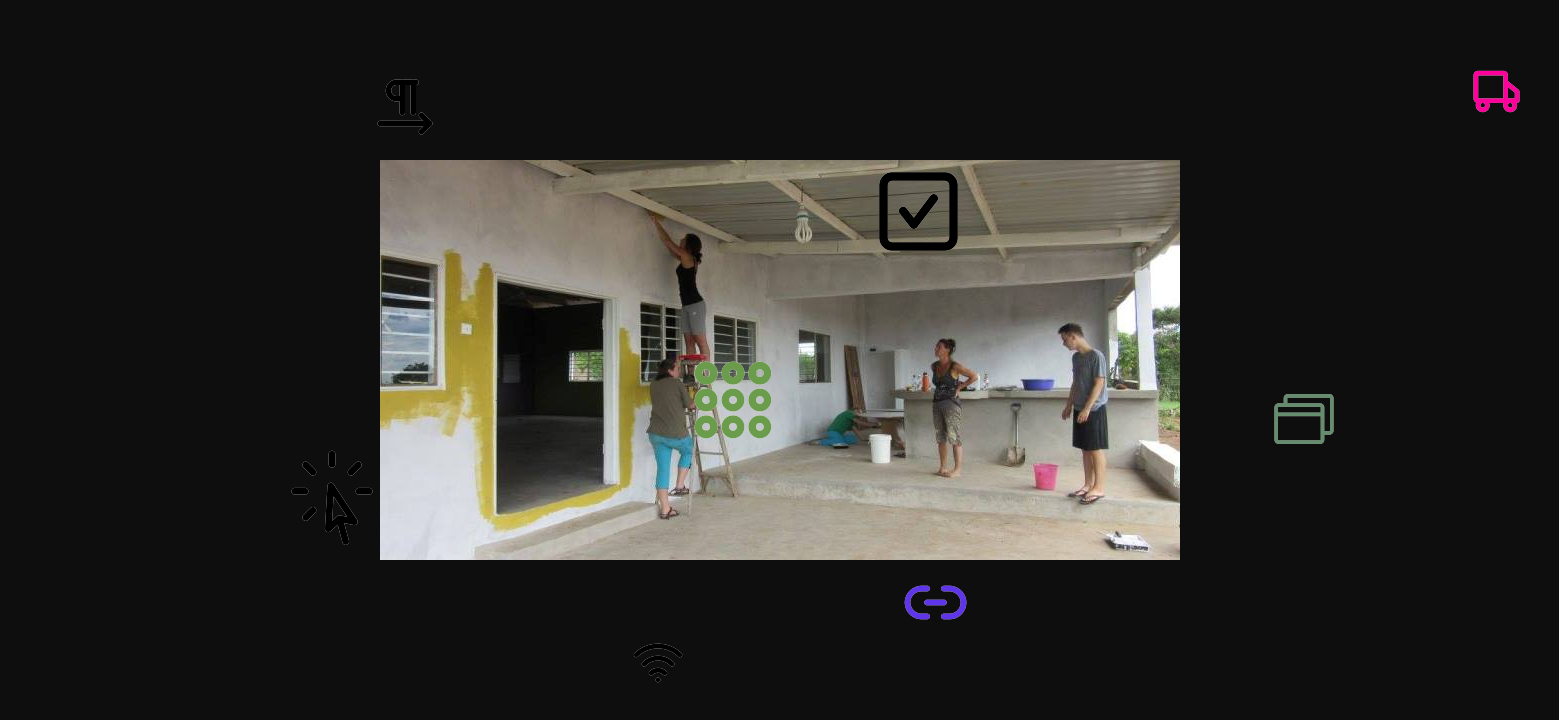  What do you see at coordinates (658, 663) in the screenshot?
I see `indicates active wifi connection` at bounding box center [658, 663].